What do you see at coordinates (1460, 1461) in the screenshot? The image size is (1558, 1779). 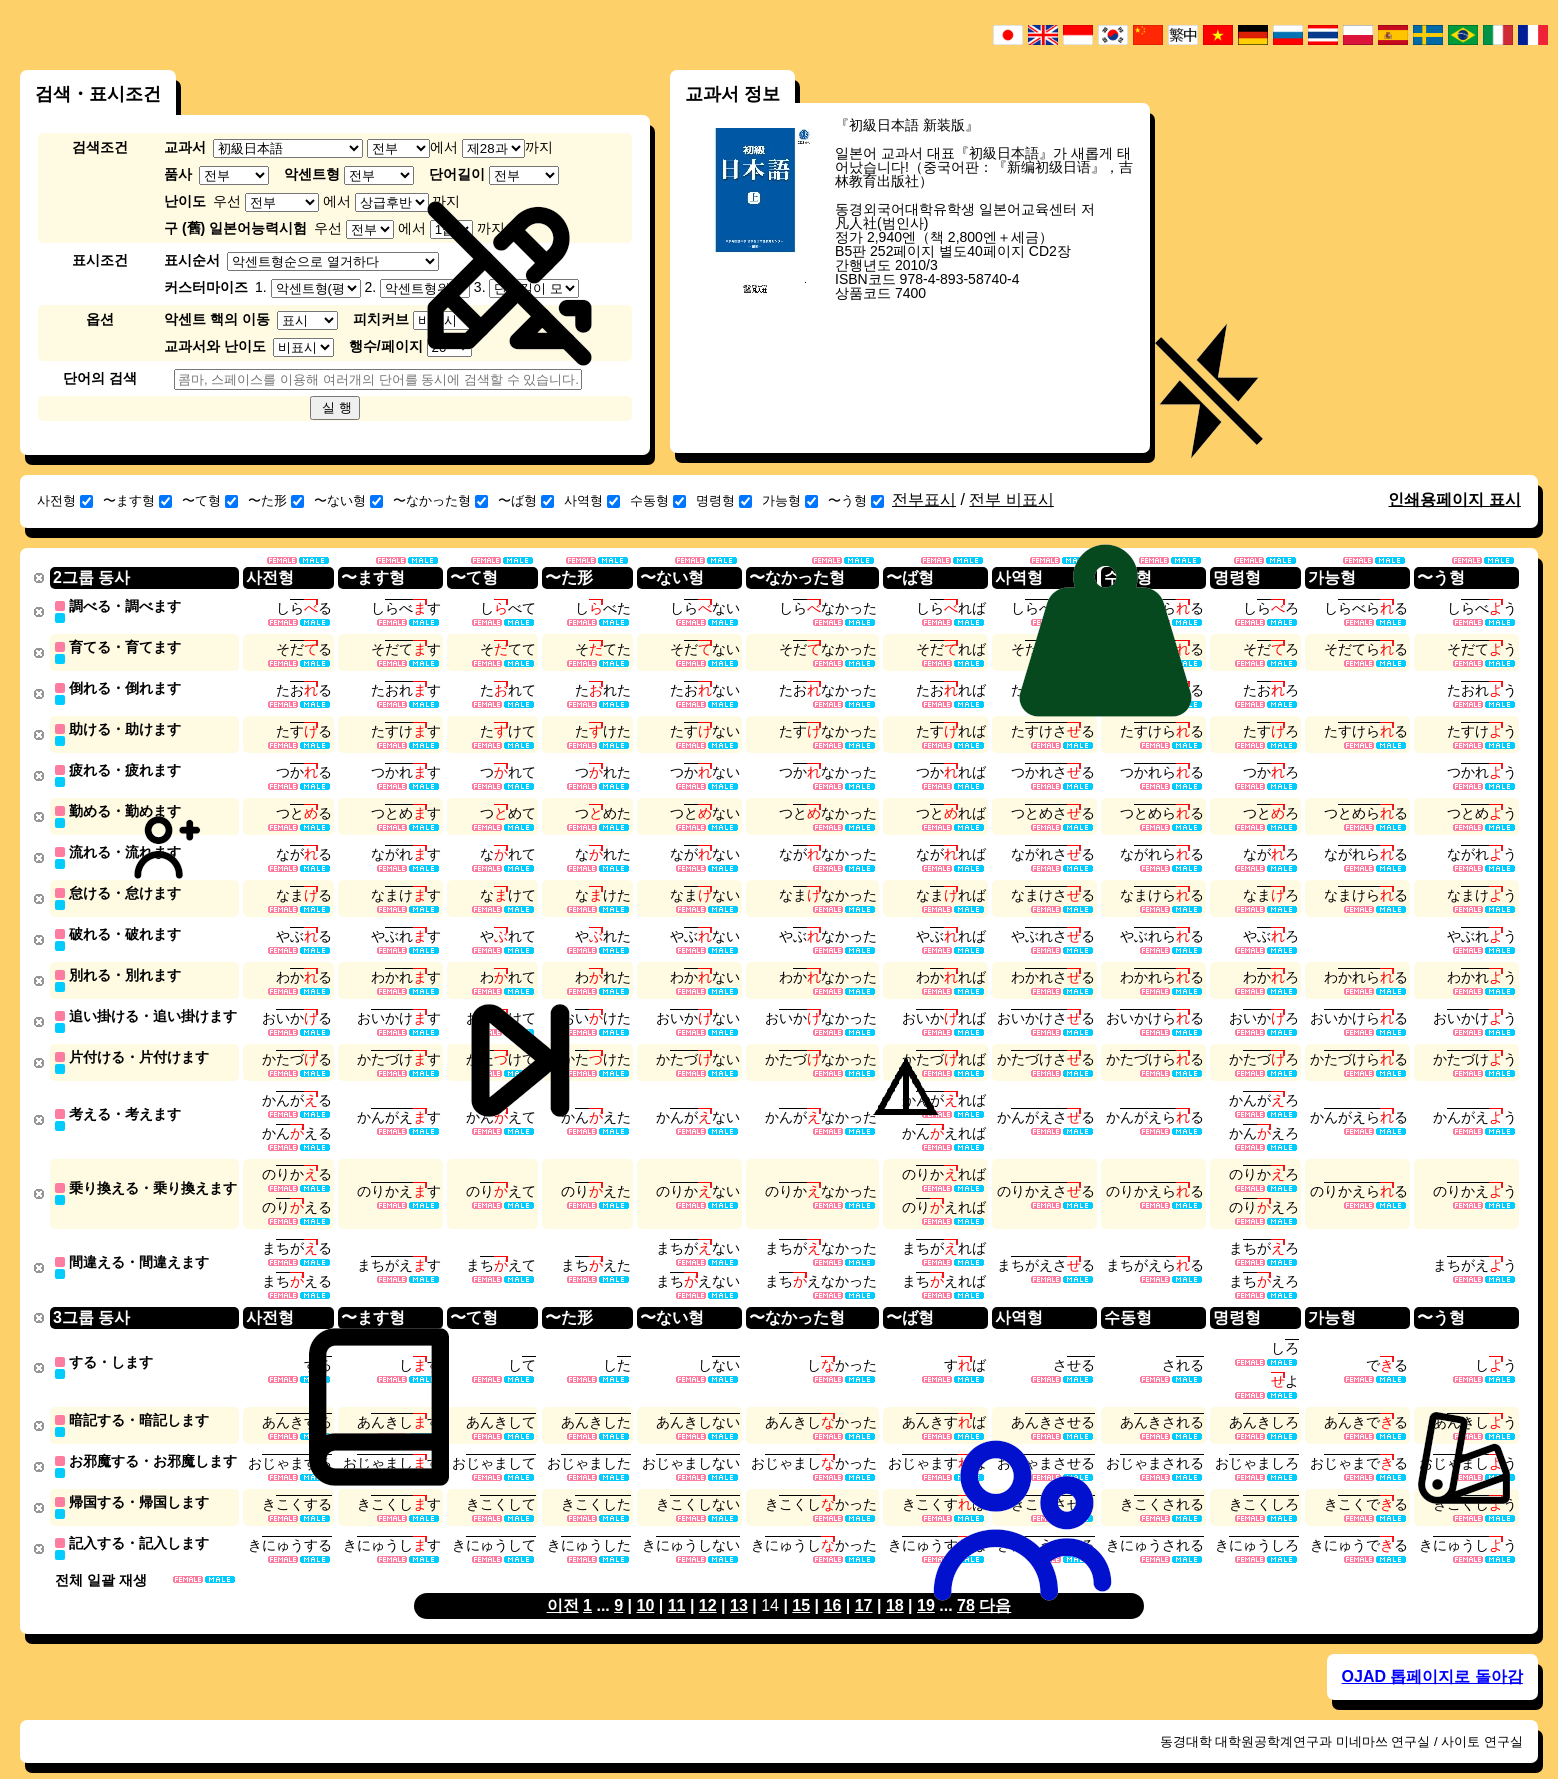 I see `access color palette or theme options` at bounding box center [1460, 1461].